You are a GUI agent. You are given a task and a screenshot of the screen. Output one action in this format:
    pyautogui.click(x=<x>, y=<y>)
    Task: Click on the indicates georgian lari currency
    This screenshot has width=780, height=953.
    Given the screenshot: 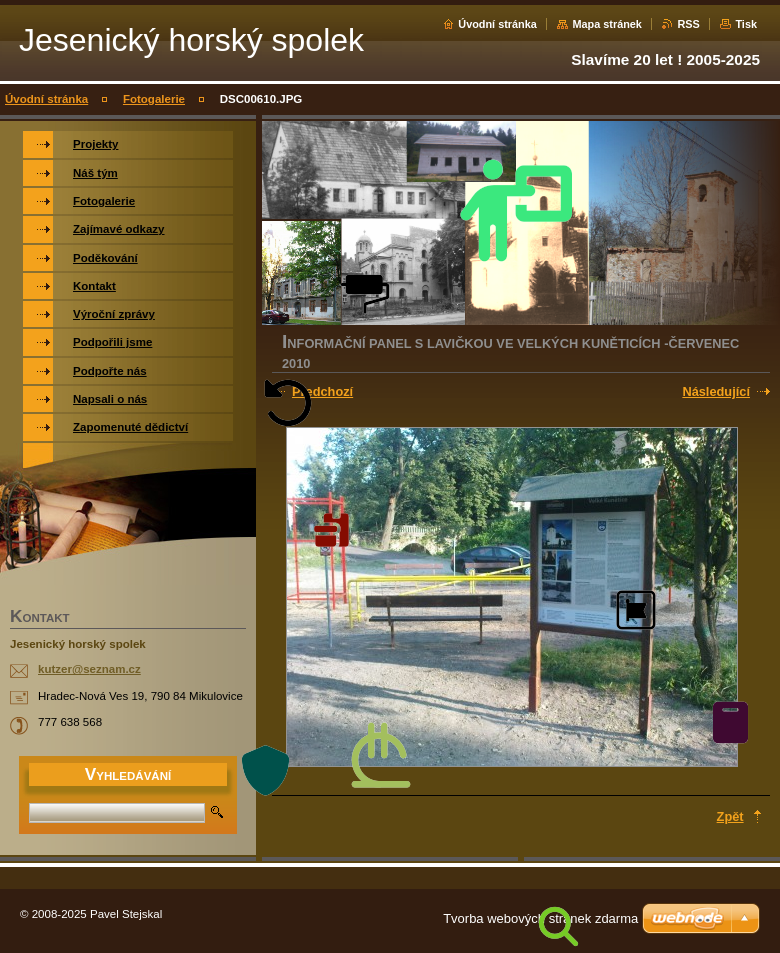 What is the action you would take?
    pyautogui.click(x=381, y=755)
    